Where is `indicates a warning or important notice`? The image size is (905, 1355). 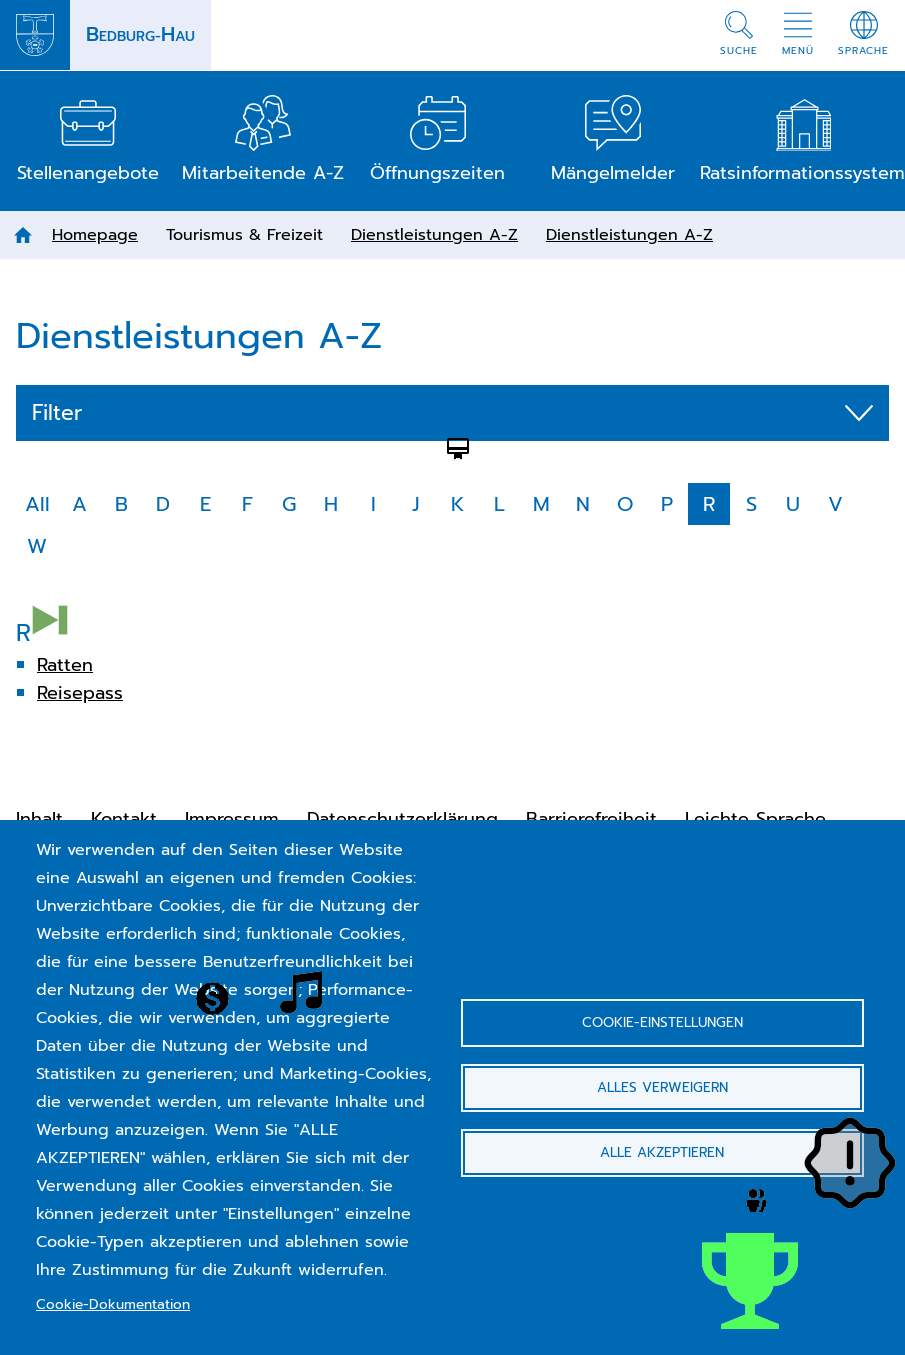 indicates a warning or important notice is located at coordinates (850, 1163).